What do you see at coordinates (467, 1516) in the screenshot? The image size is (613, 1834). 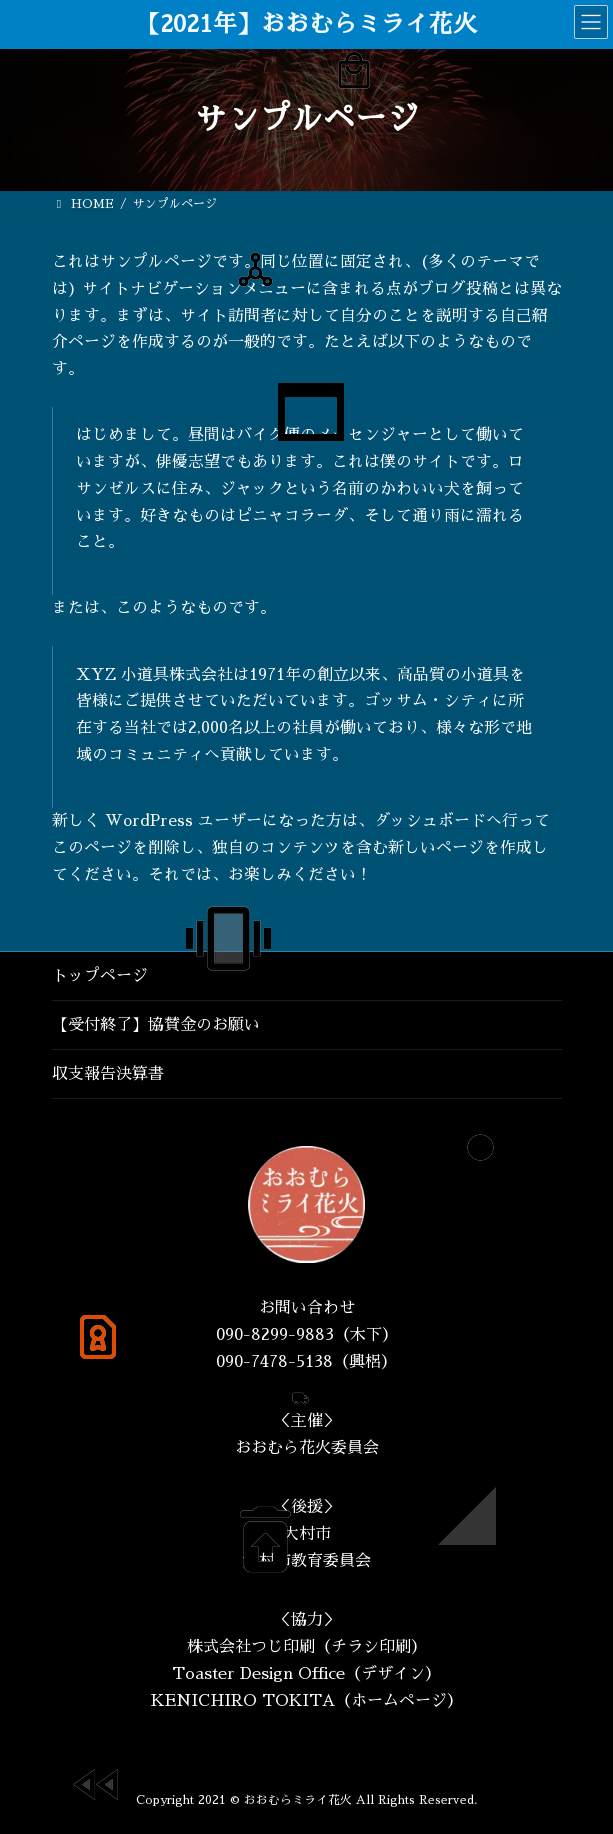 I see `indicates no cellular signal` at bounding box center [467, 1516].